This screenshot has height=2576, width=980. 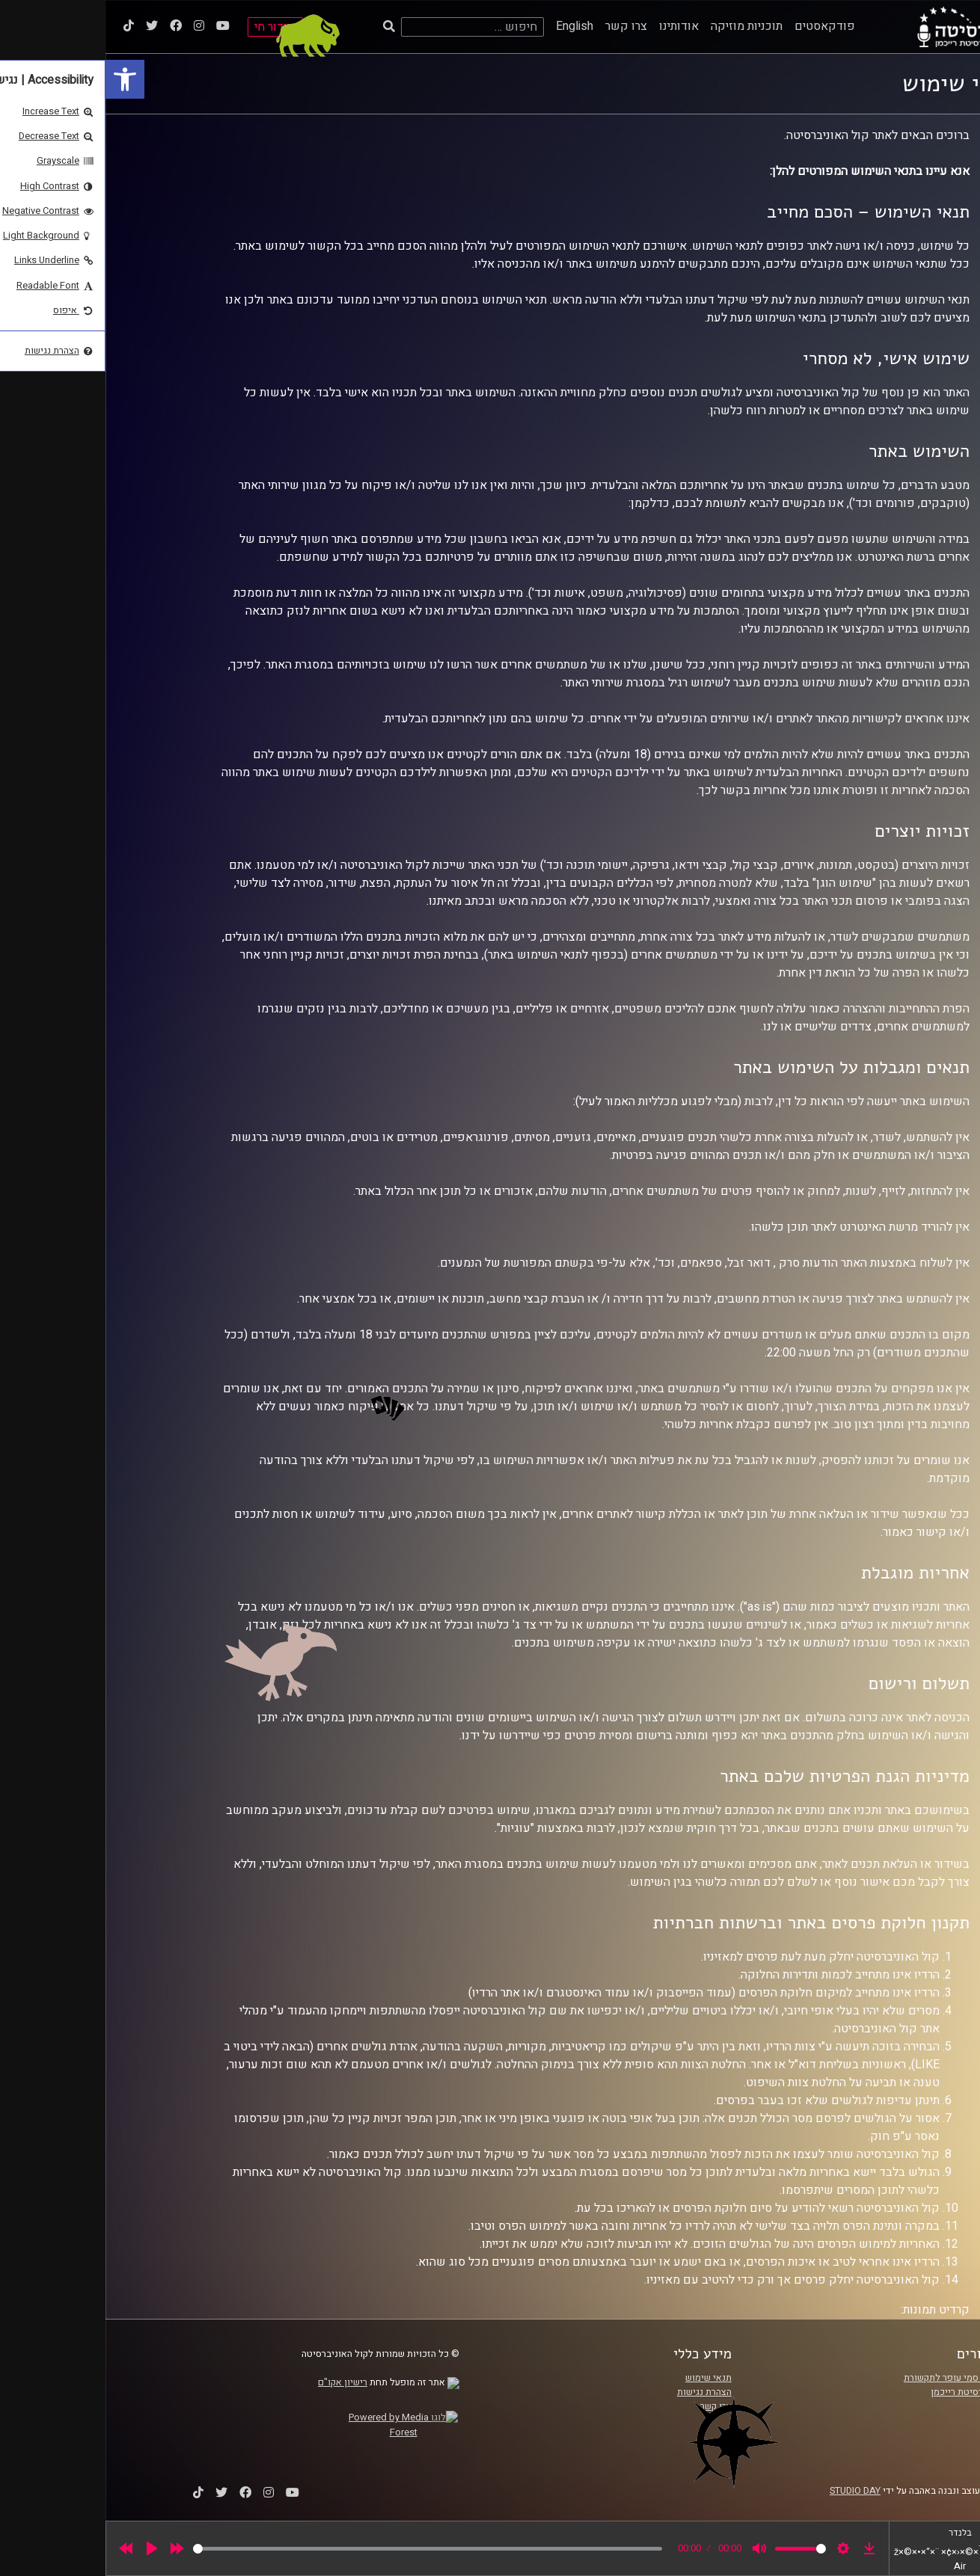 I want to click on access card games or poker, so click(x=388, y=1408).